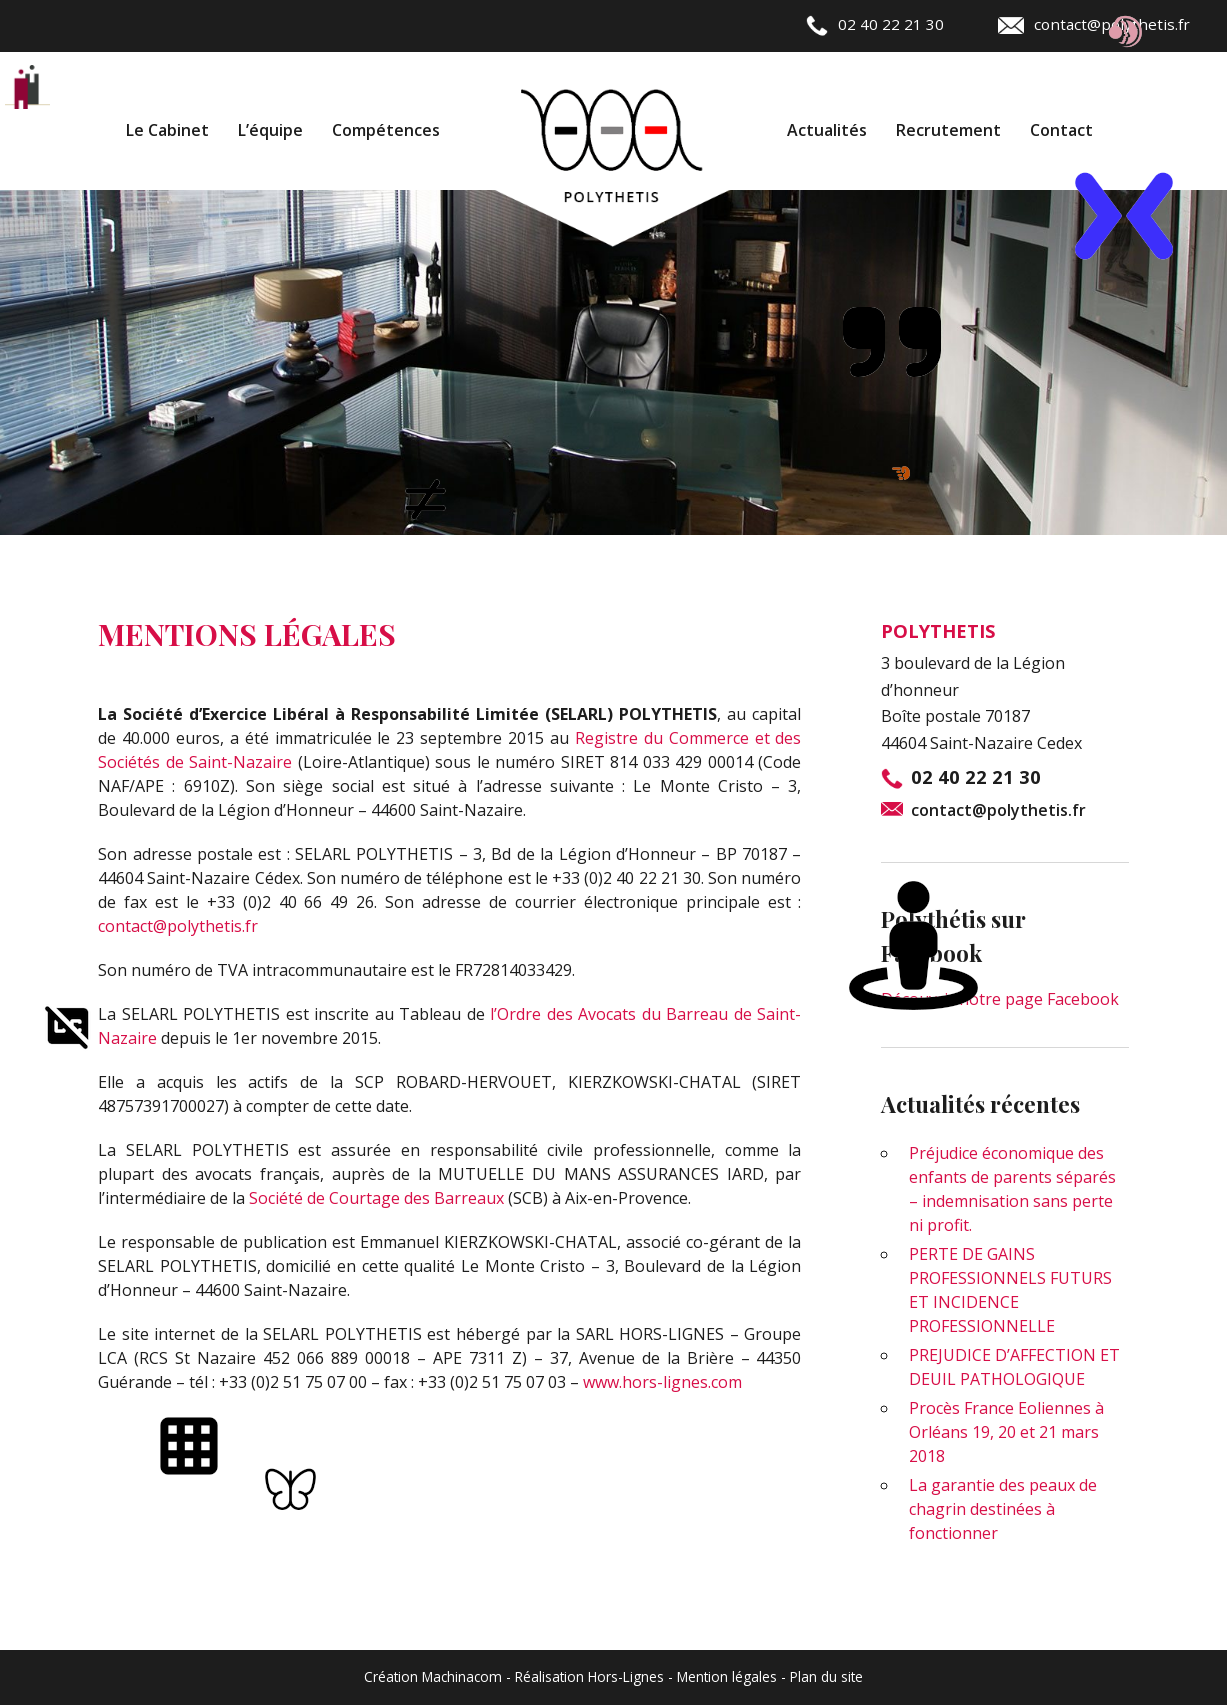 This screenshot has width=1227, height=1705. I want to click on indicates a lightweight or delicate mode, so click(290, 1488).